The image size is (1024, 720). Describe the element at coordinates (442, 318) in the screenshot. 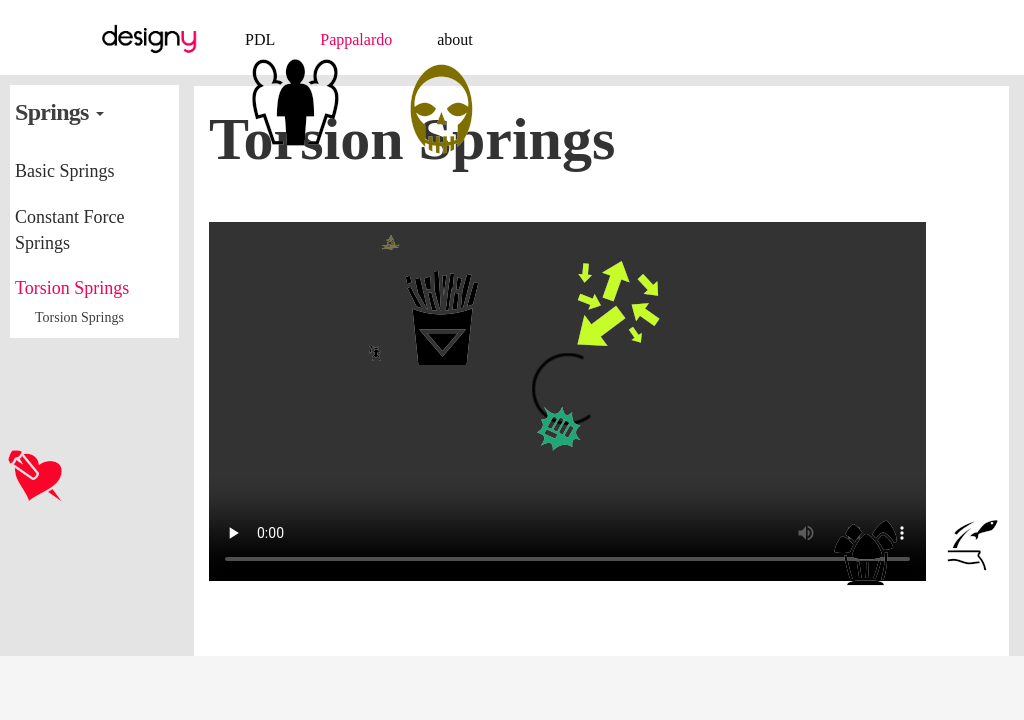

I see `browse fast food or snack options` at that location.